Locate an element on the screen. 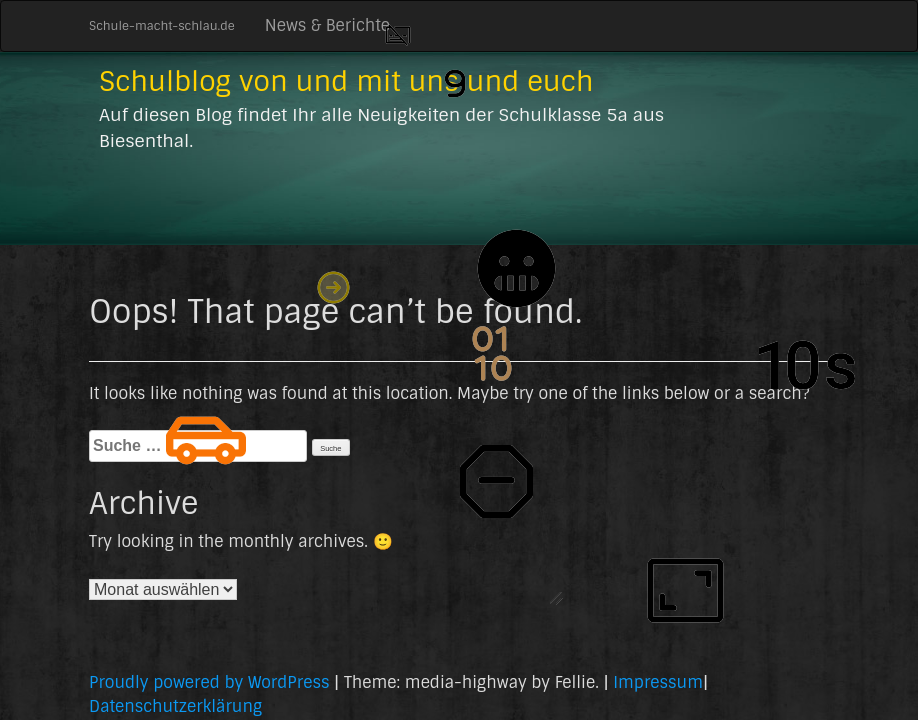 This screenshot has height=720, width=918. indicates an awkward or uncomfortable situation is located at coordinates (516, 268).